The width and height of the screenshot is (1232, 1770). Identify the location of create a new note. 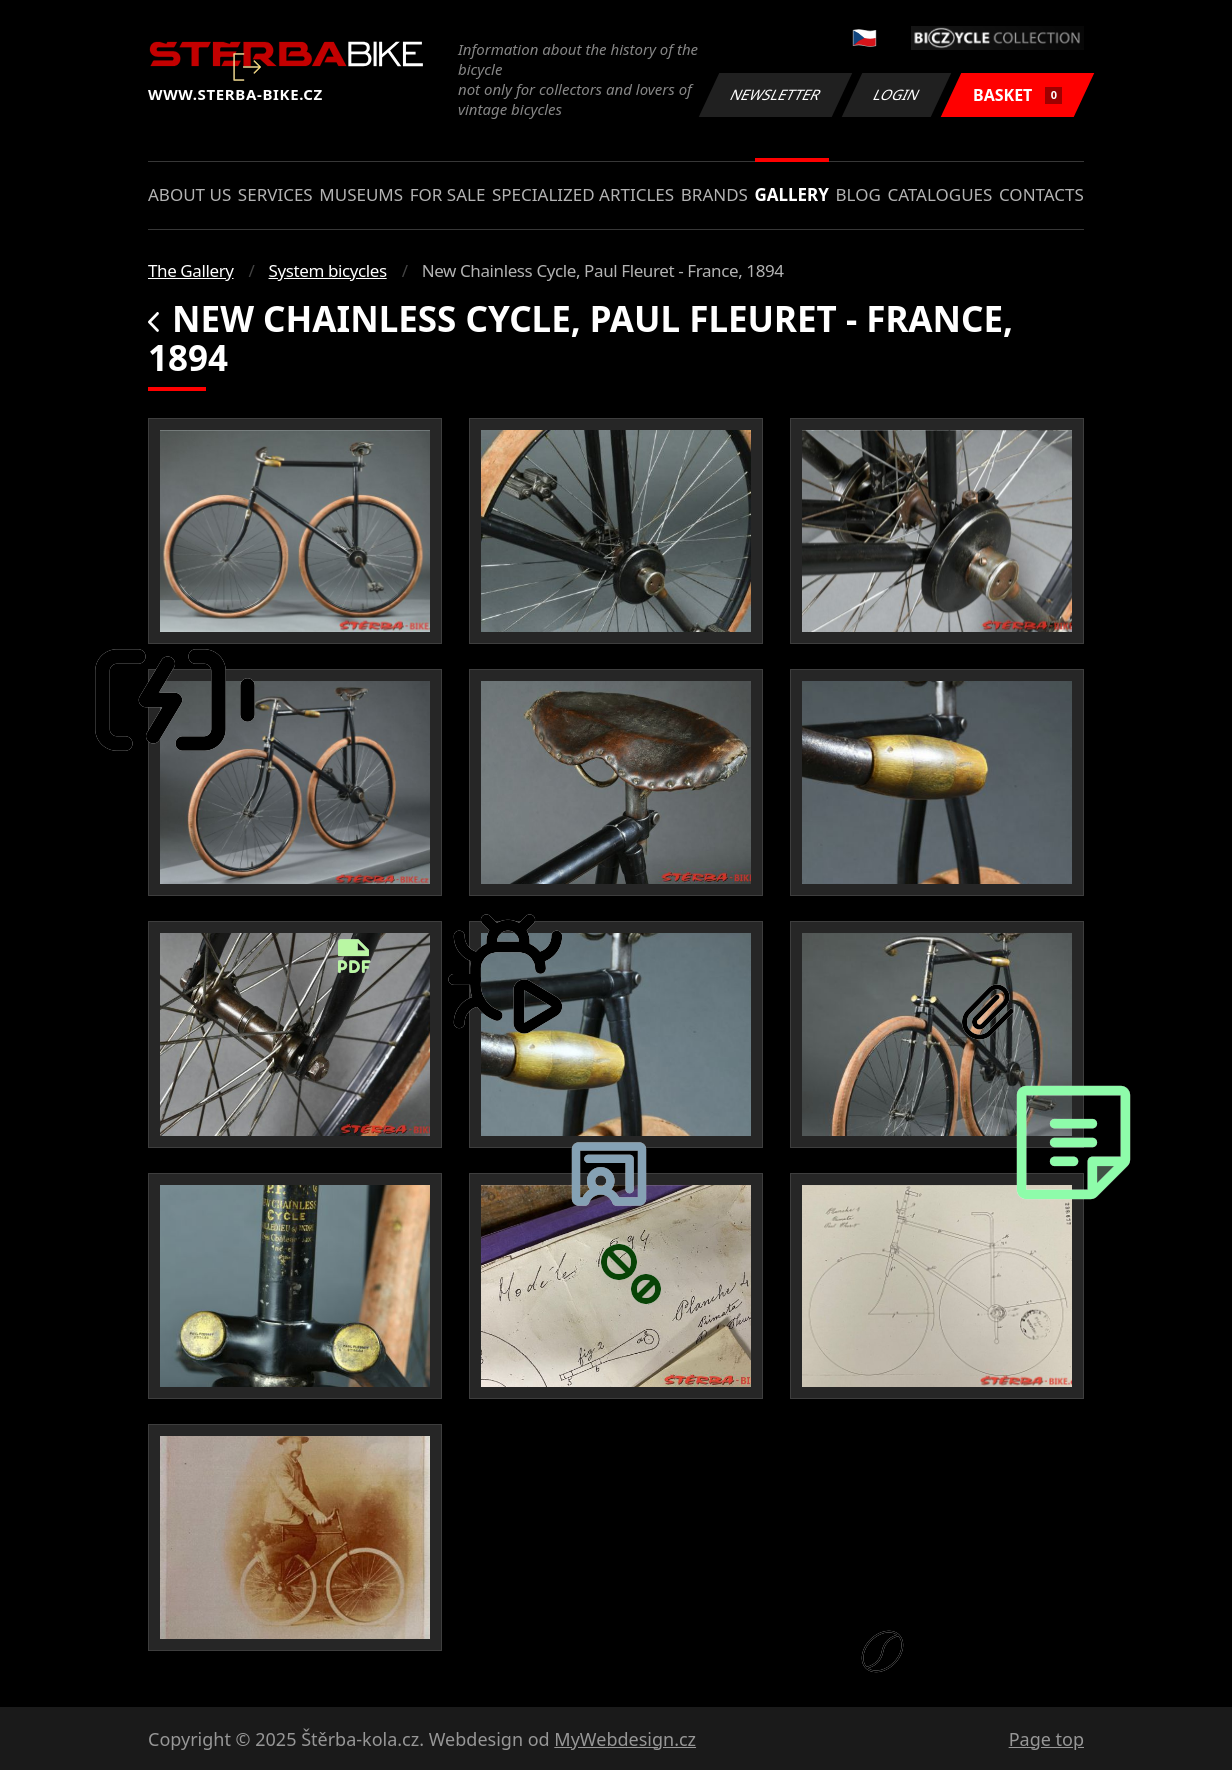
(1073, 1142).